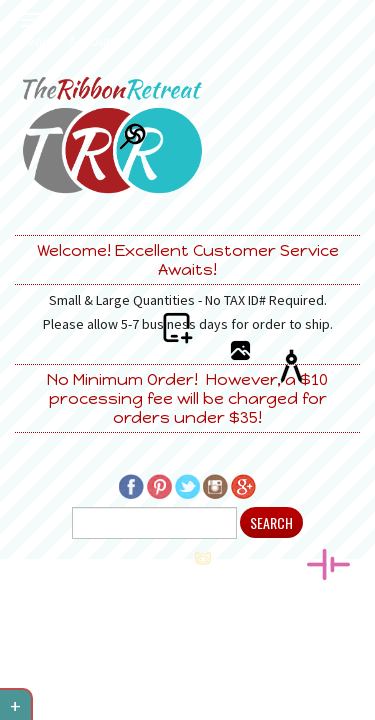 Image resolution: width=375 pixels, height=720 pixels. Describe the element at coordinates (291, 366) in the screenshot. I see `access architecture or design tools` at that location.